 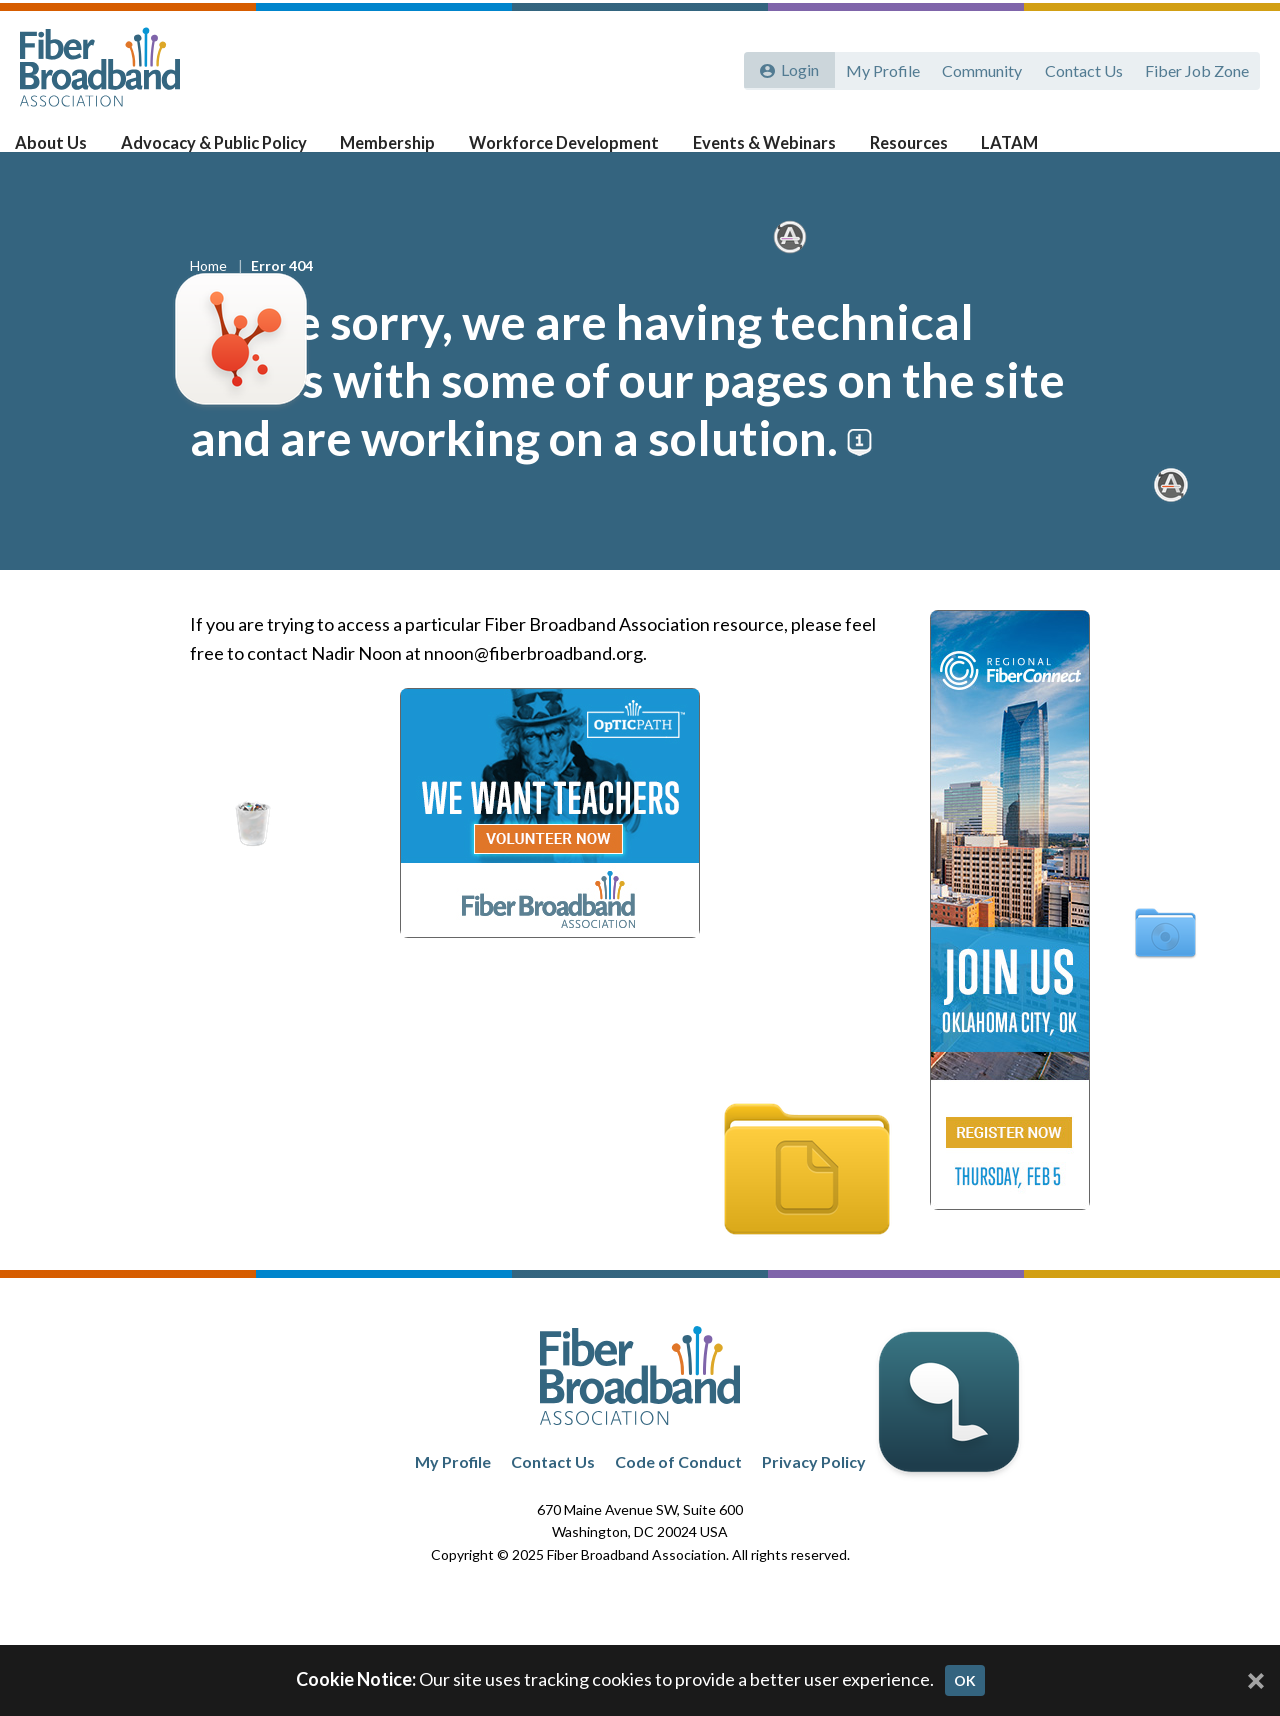 What do you see at coordinates (253, 824) in the screenshot?
I see `trash bin containing deleted files` at bounding box center [253, 824].